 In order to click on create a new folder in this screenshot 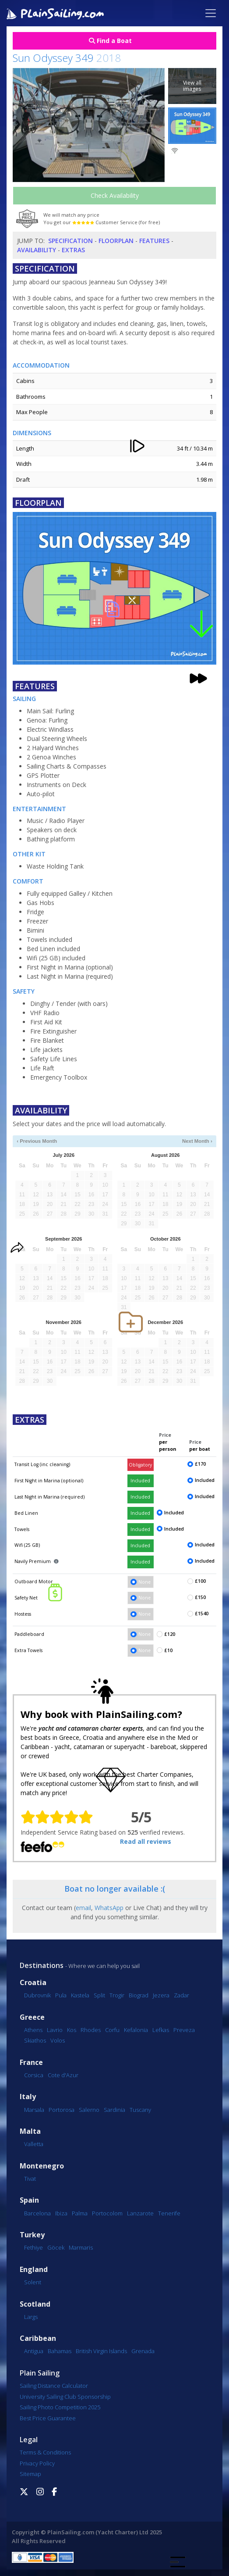, I will do `click(130, 1322)`.